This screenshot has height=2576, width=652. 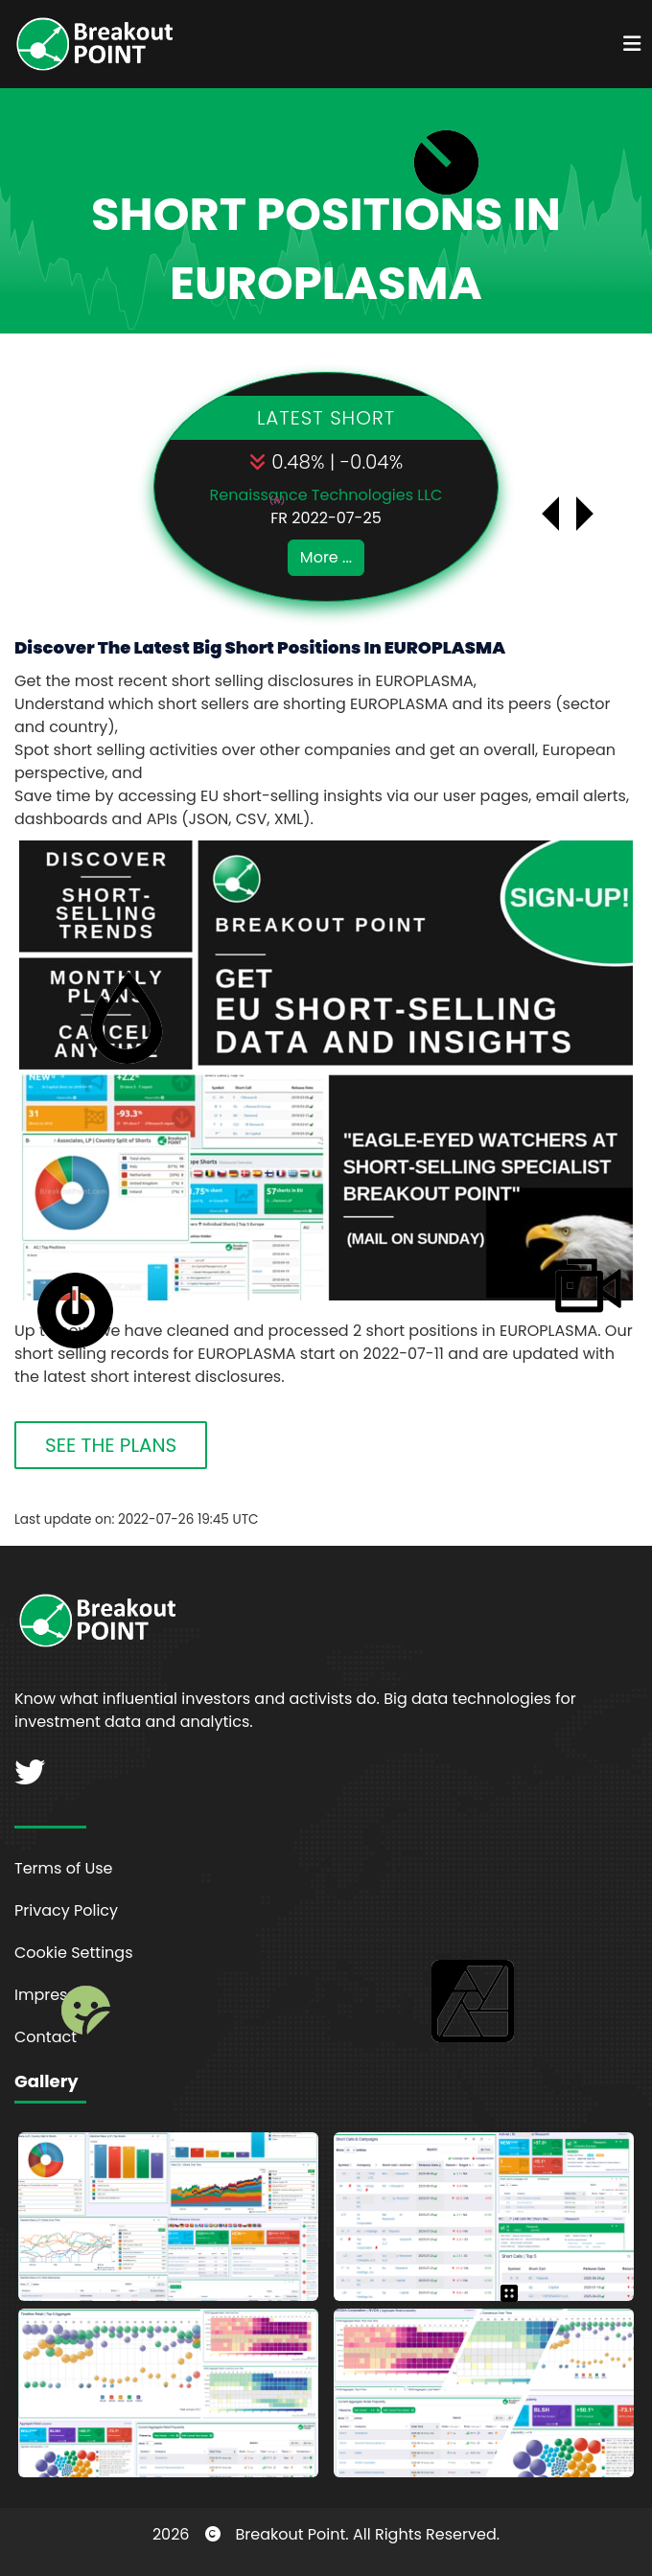 I want to click on start recording a video, so click(x=588, y=1288).